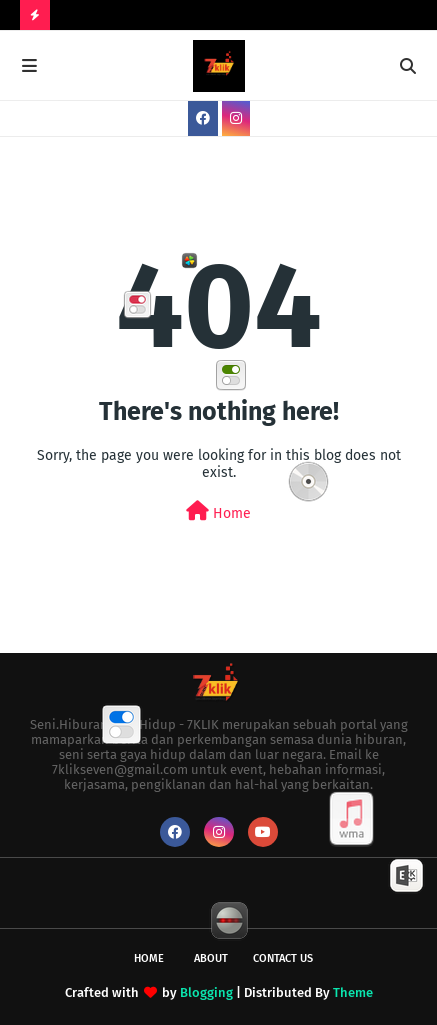 The height and width of the screenshot is (1025, 437). I want to click on open desktop preferences or settings, so click(137, 304).